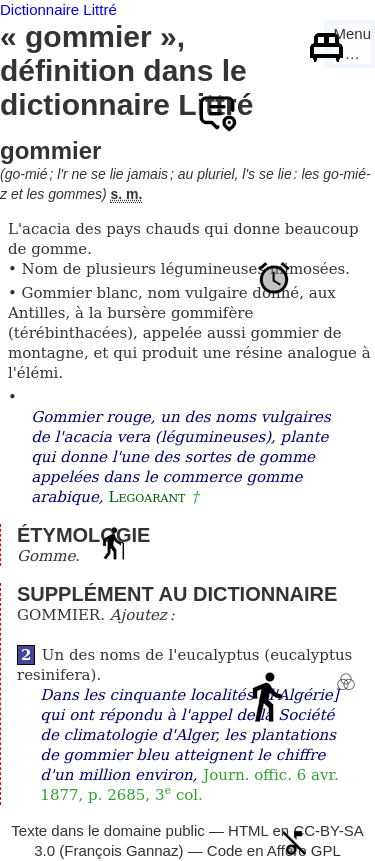 The image size is (375, 861). Describe the element at coordinates (274, 278) in the screenshot. I see `view and manage alarms` at that location.